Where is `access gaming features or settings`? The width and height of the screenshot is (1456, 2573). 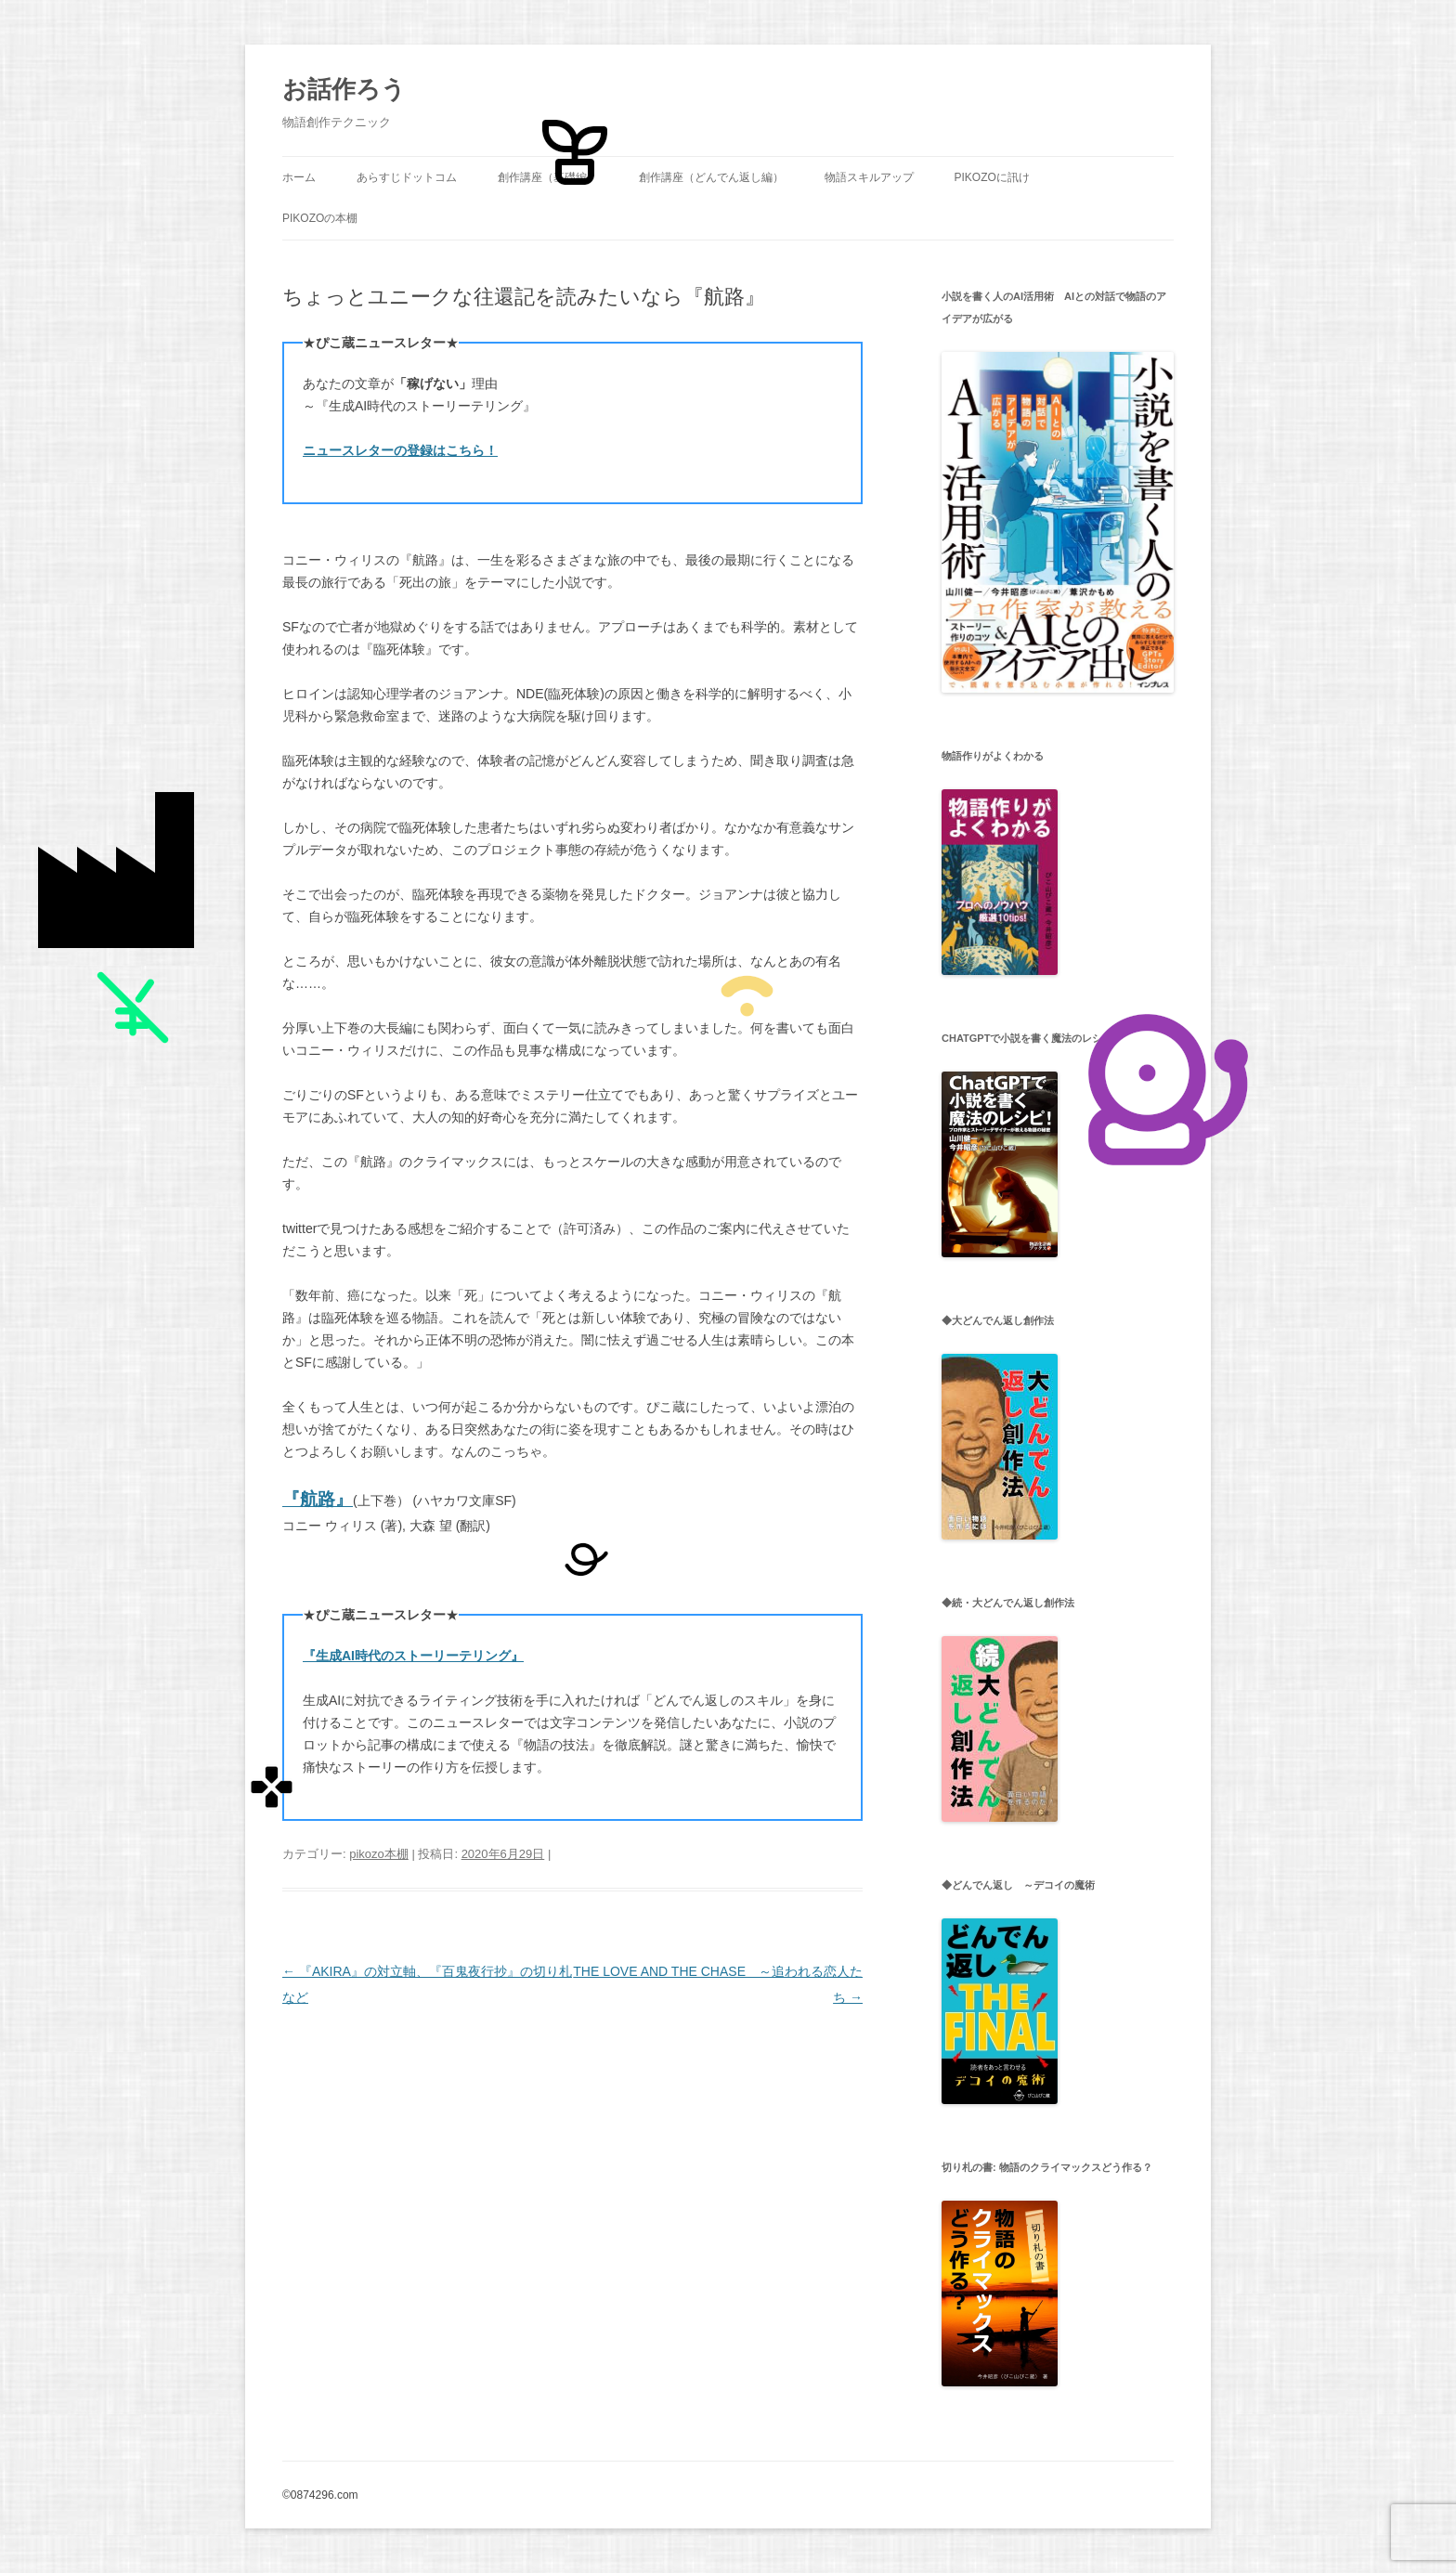
access gaming features or settings is located at coordinates (271, 1787).